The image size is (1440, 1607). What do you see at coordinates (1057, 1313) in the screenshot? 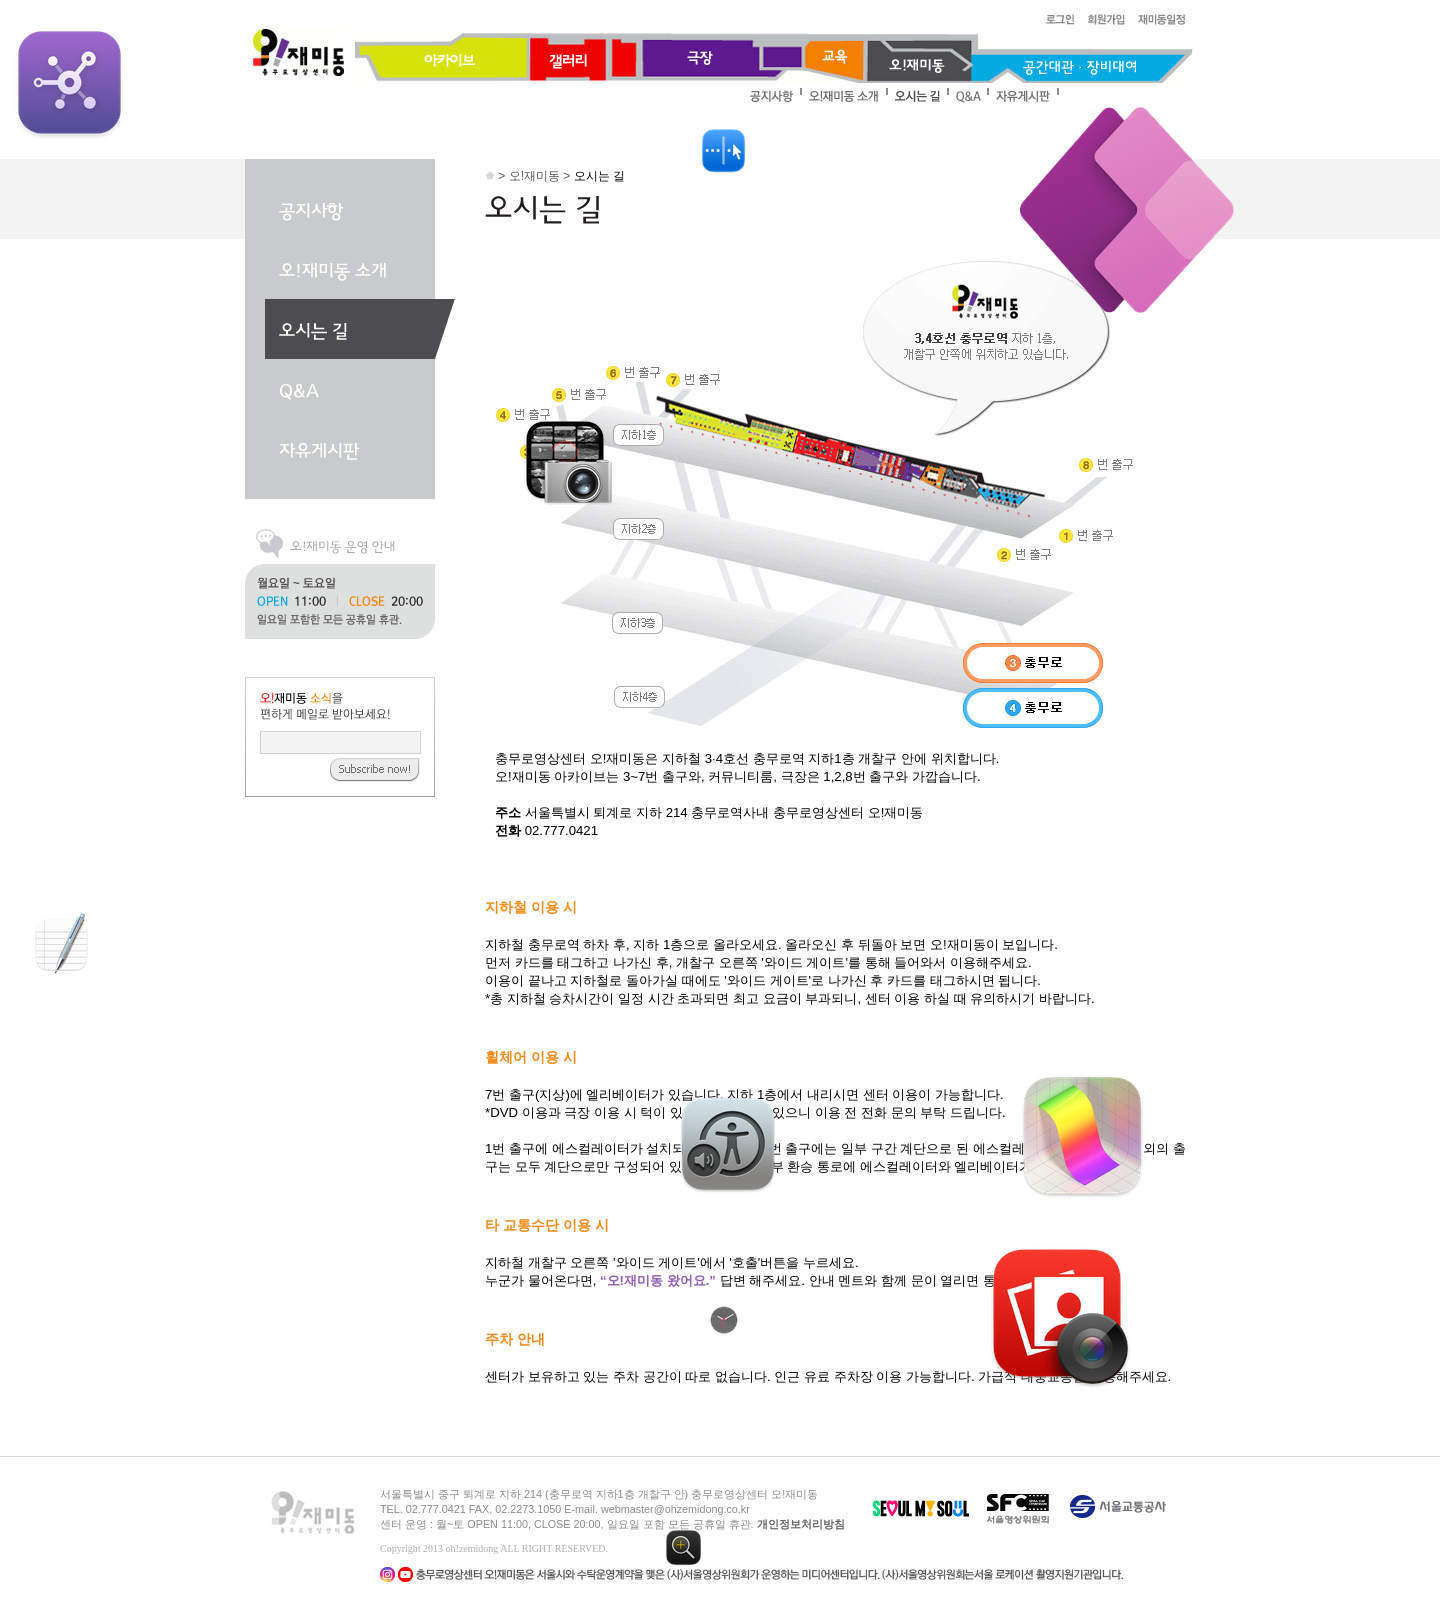
I see `open Photo Booth app` at bounding box center [1057, 1313].